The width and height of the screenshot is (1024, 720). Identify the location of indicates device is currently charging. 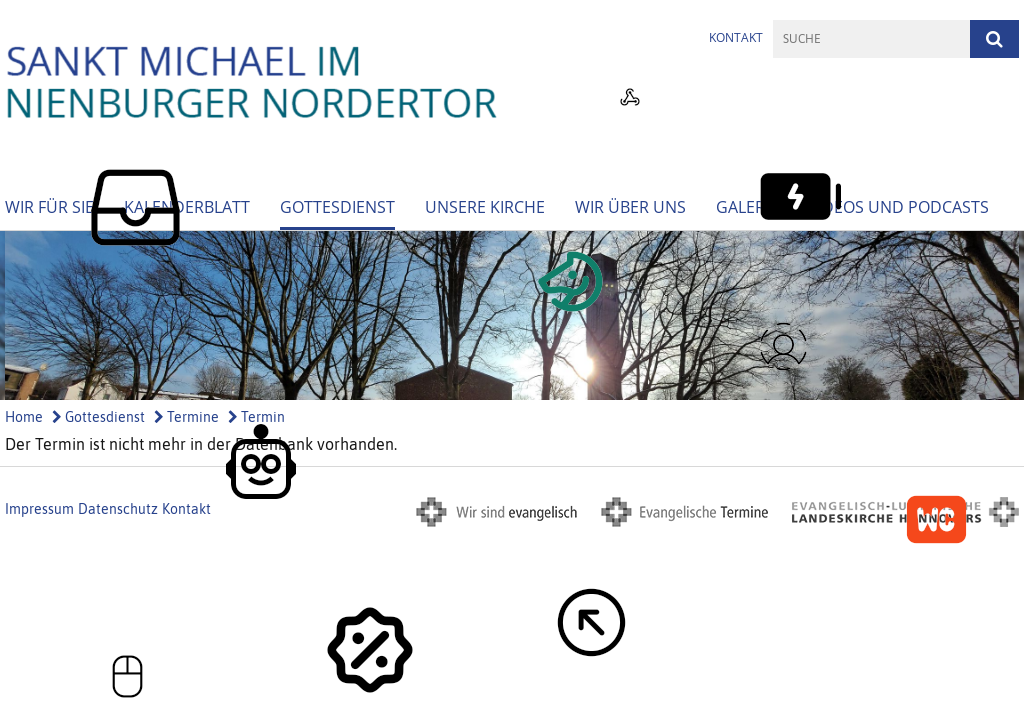
(799, 196).